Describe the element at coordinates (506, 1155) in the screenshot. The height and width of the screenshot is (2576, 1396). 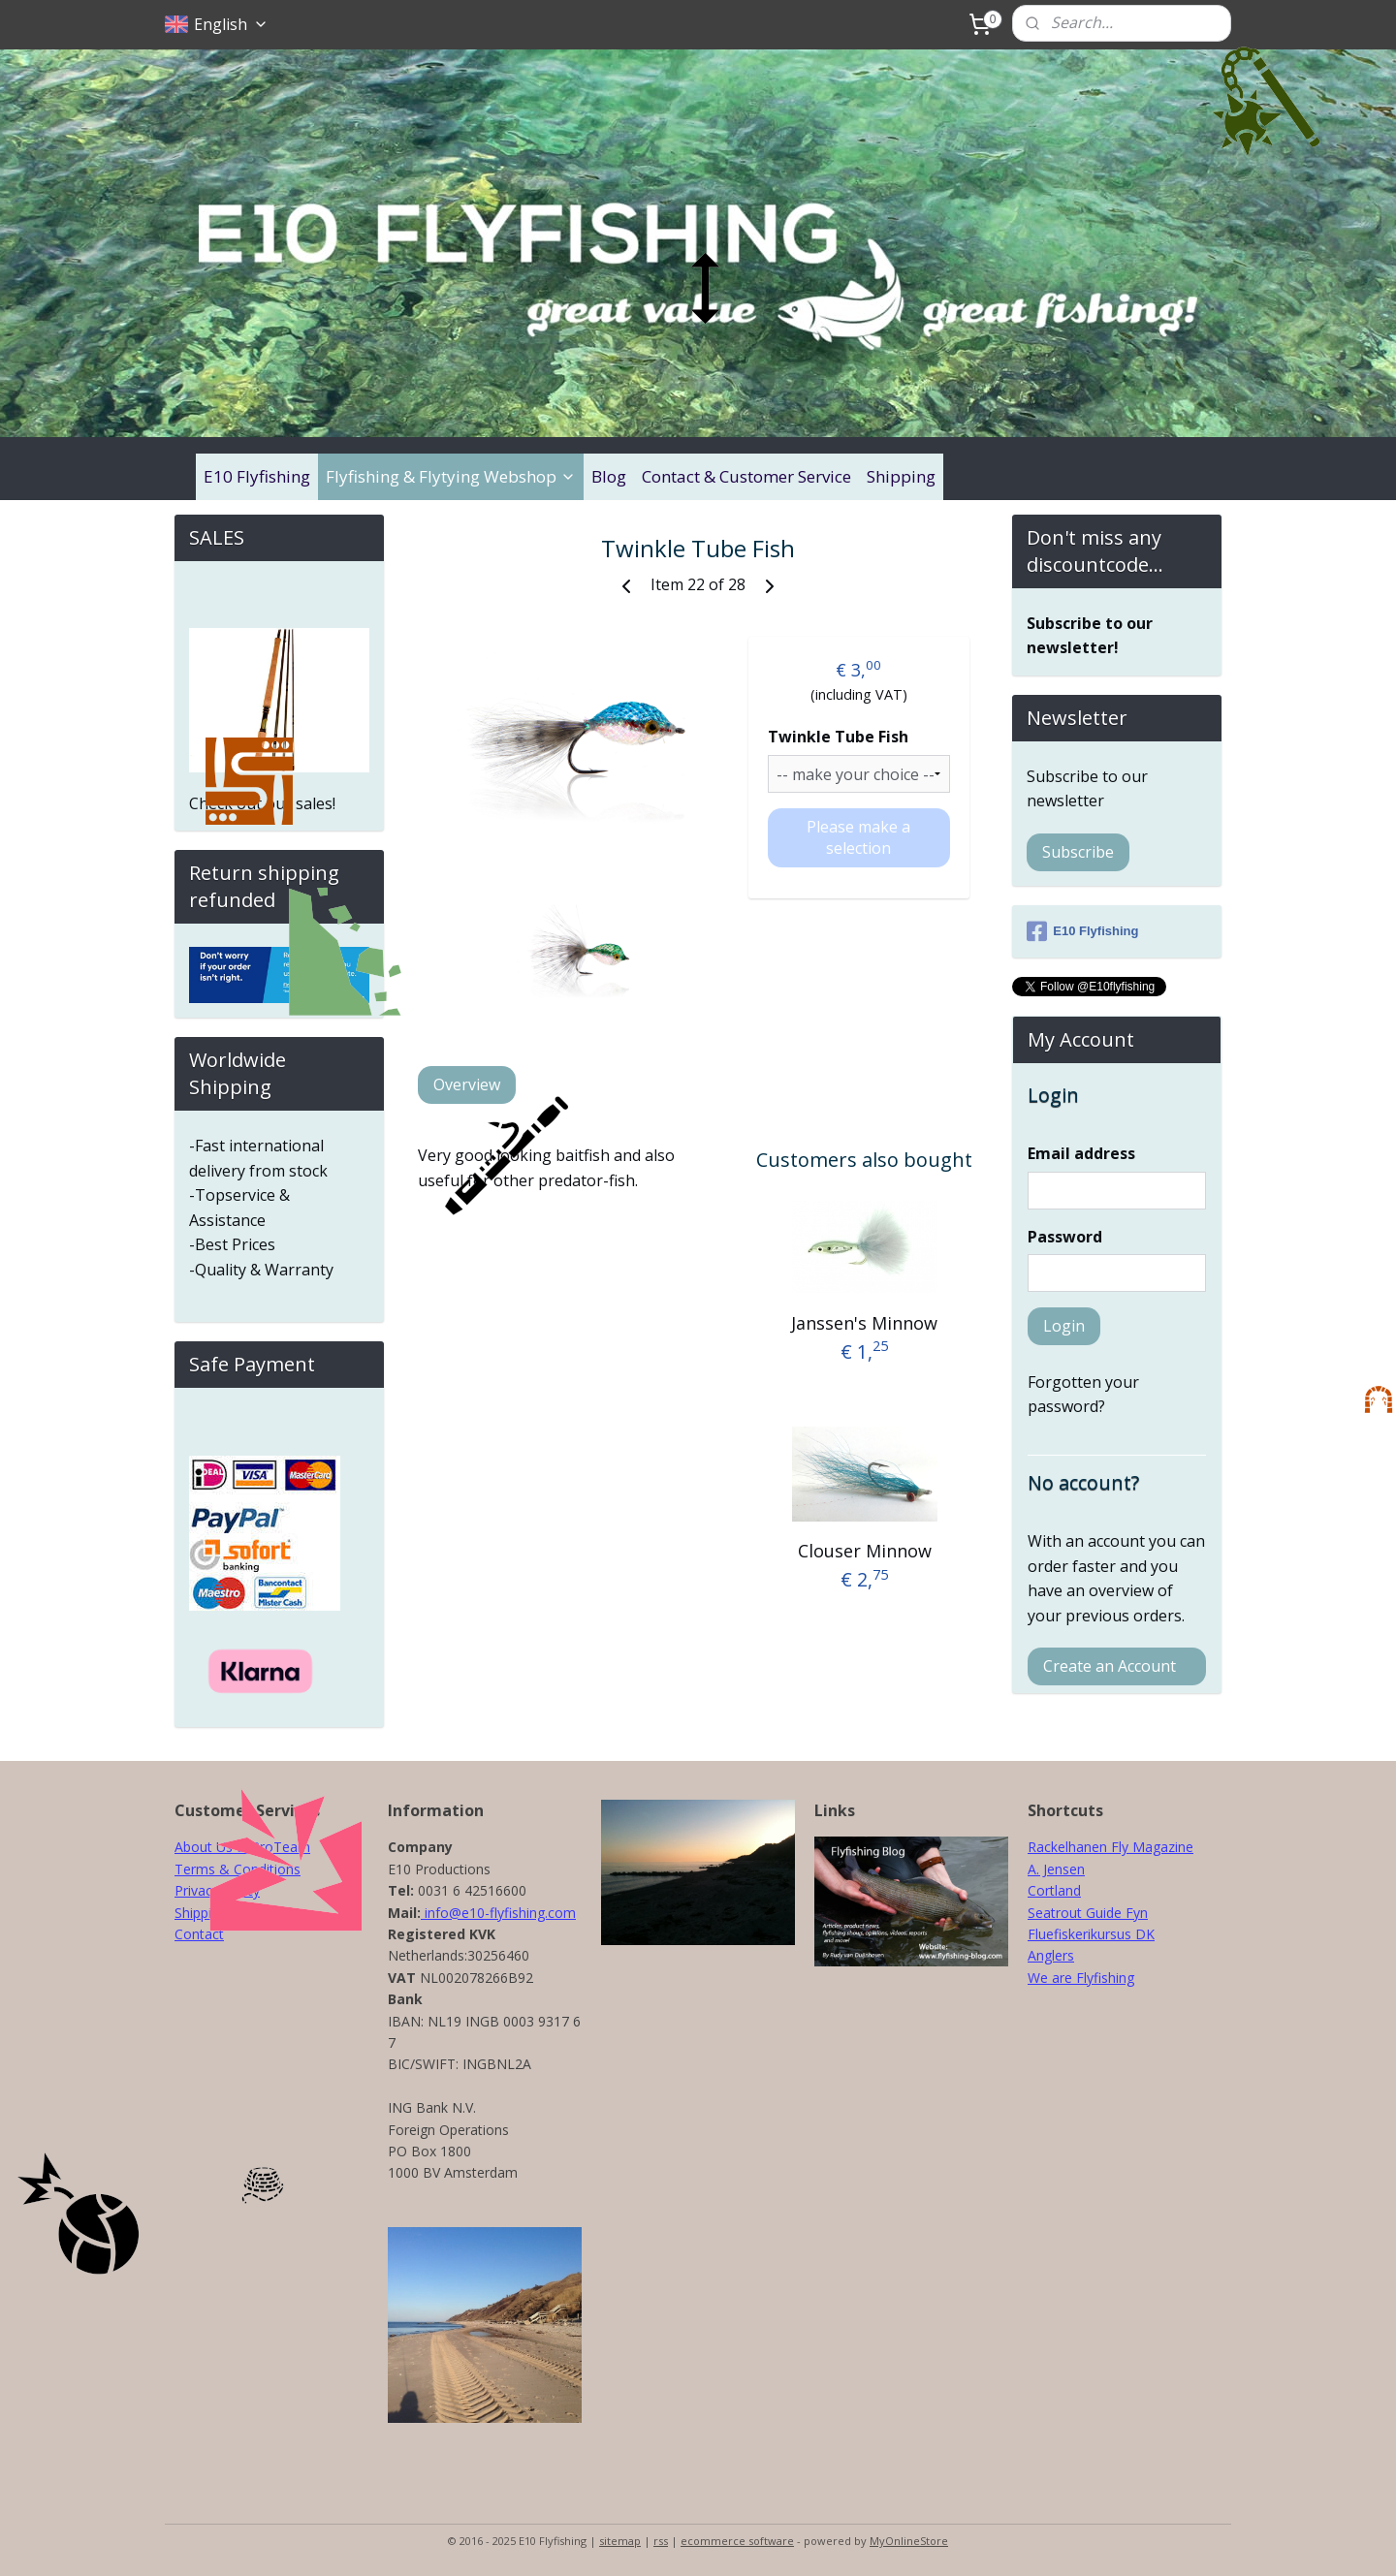
I see `select bassoon instrument` at that location.